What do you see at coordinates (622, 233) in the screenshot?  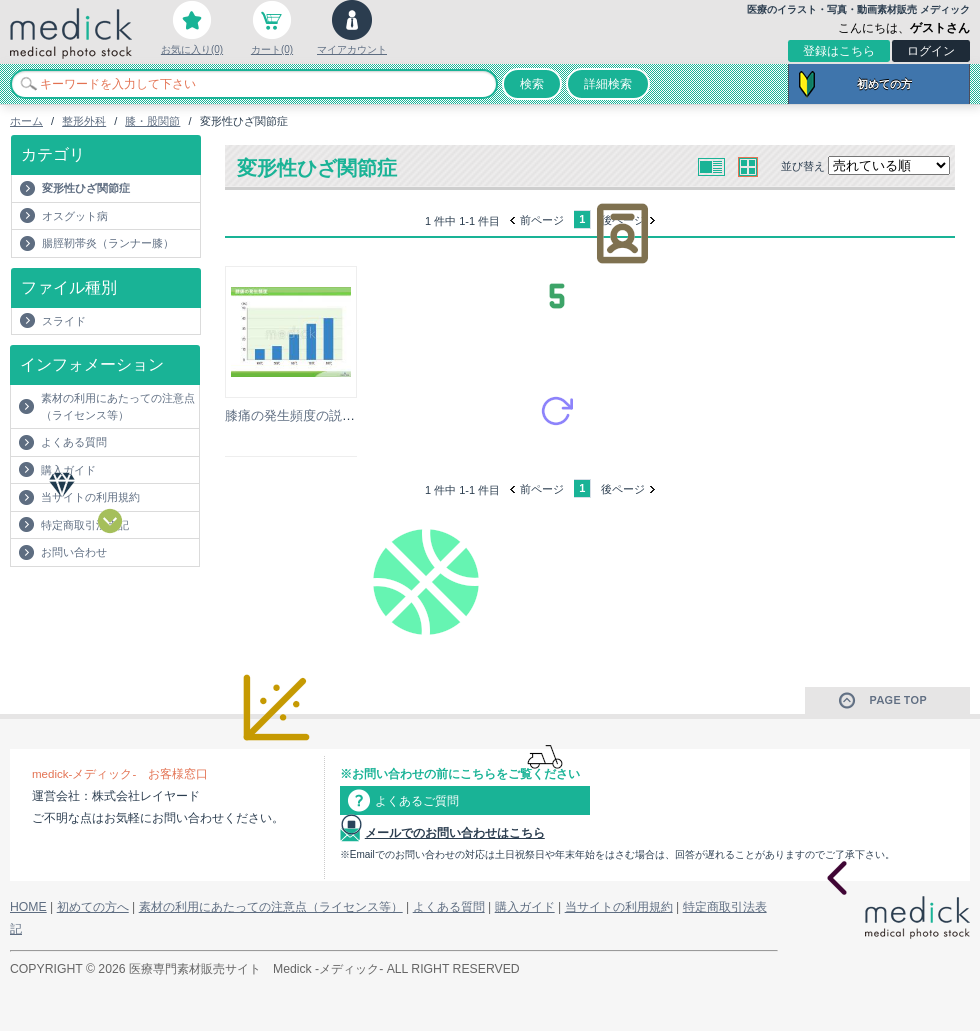 I see `view user profile or identity information` at bounding box center [622, 233].